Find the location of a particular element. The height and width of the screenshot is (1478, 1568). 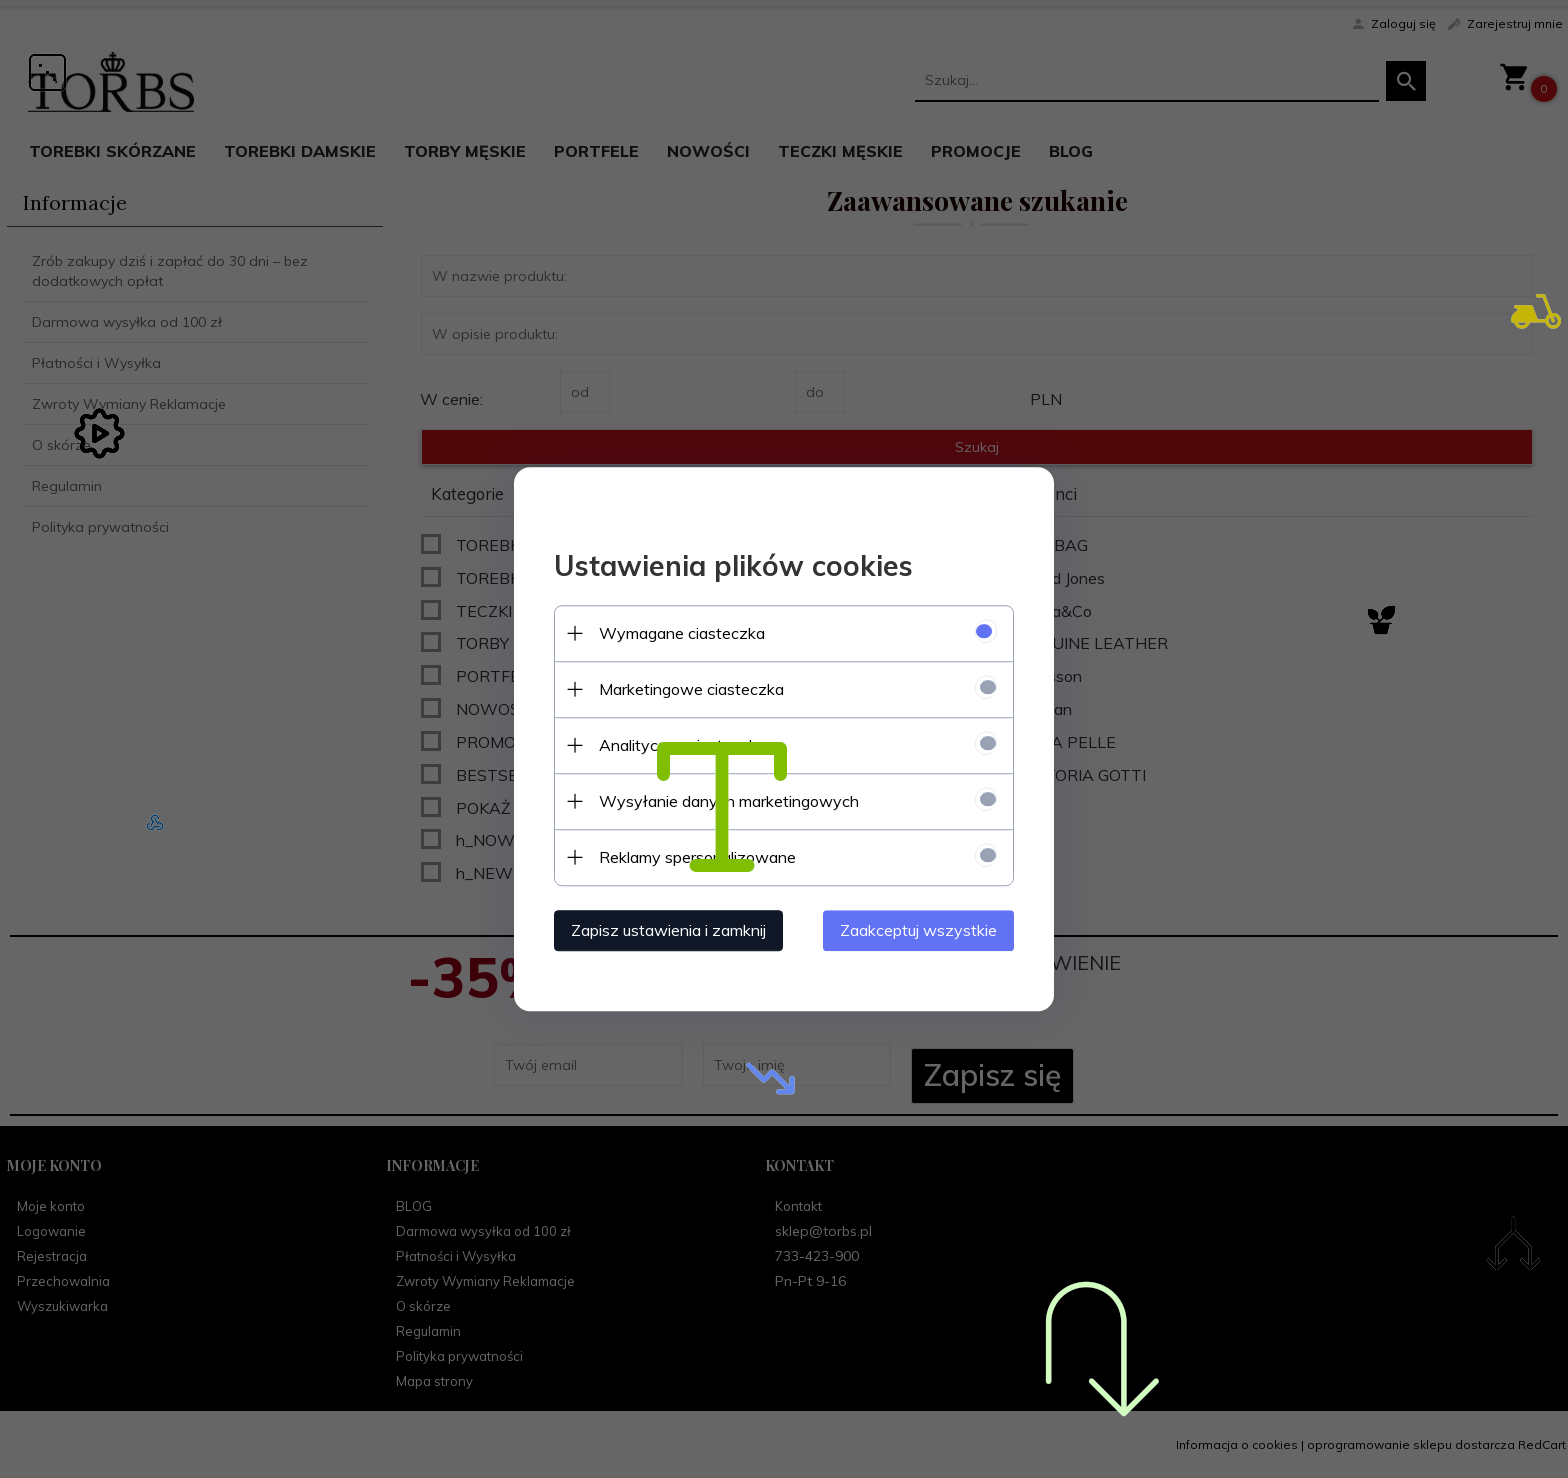

configure automation settings is located at coordinates (99, 433).